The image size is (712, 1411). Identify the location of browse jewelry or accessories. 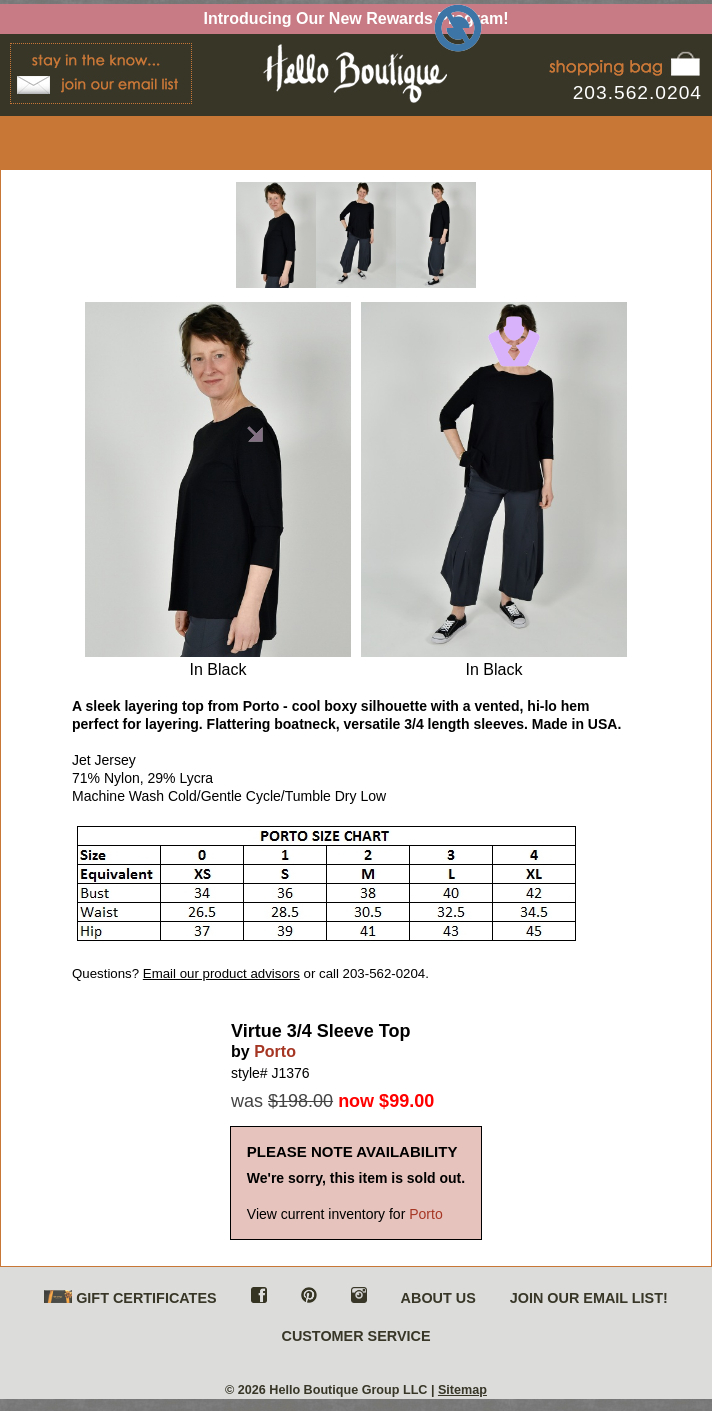
(514, 343).